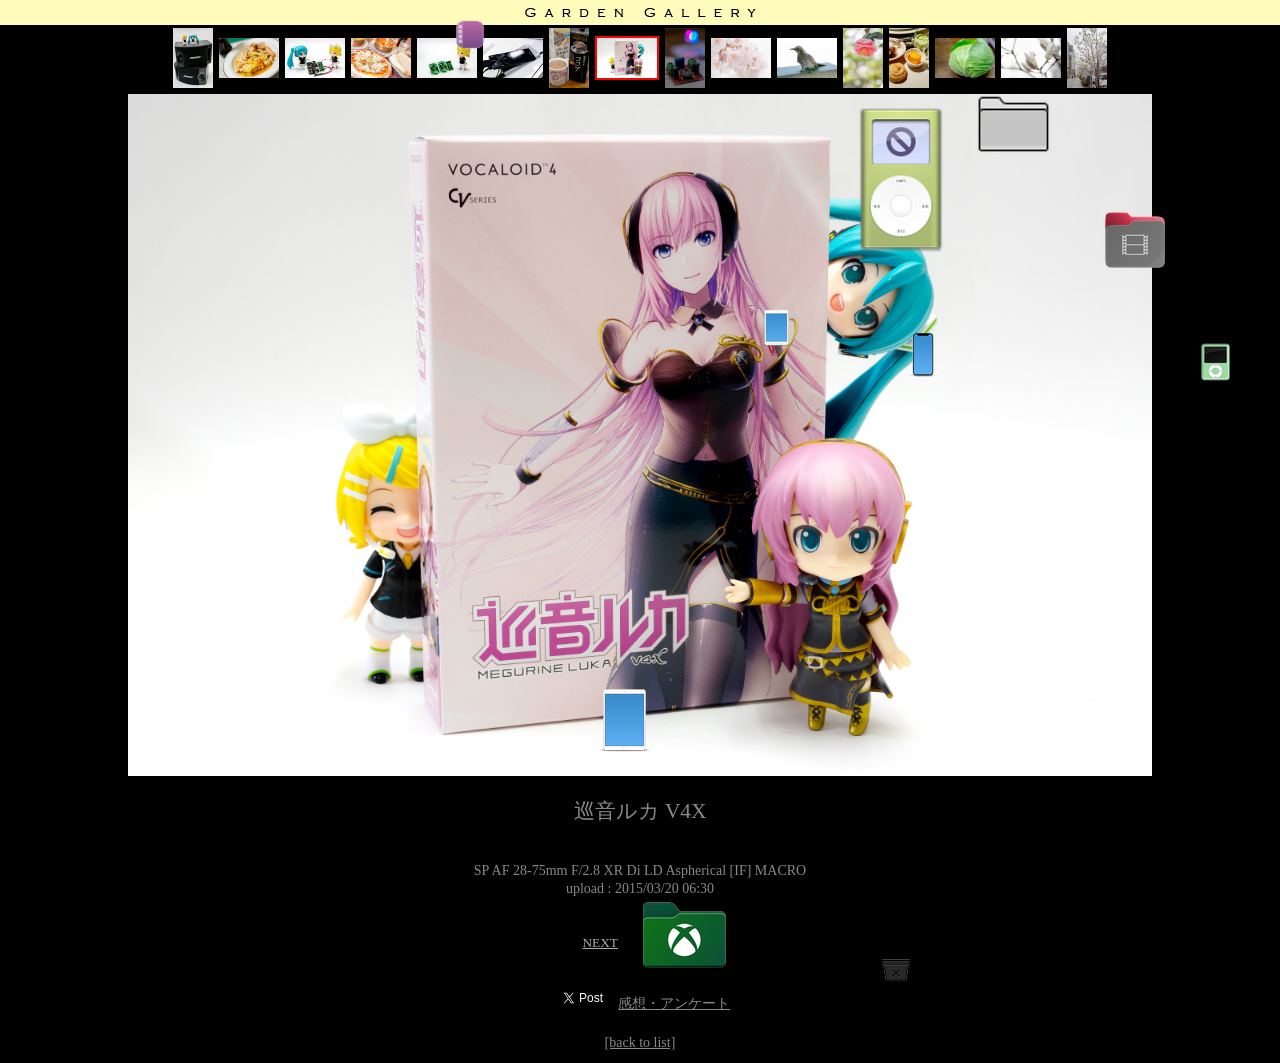 The image size is (1280, 1063). Describe the element at coordinates (896, 969) in the screenshot. I see `view junk mail folder` at that location.